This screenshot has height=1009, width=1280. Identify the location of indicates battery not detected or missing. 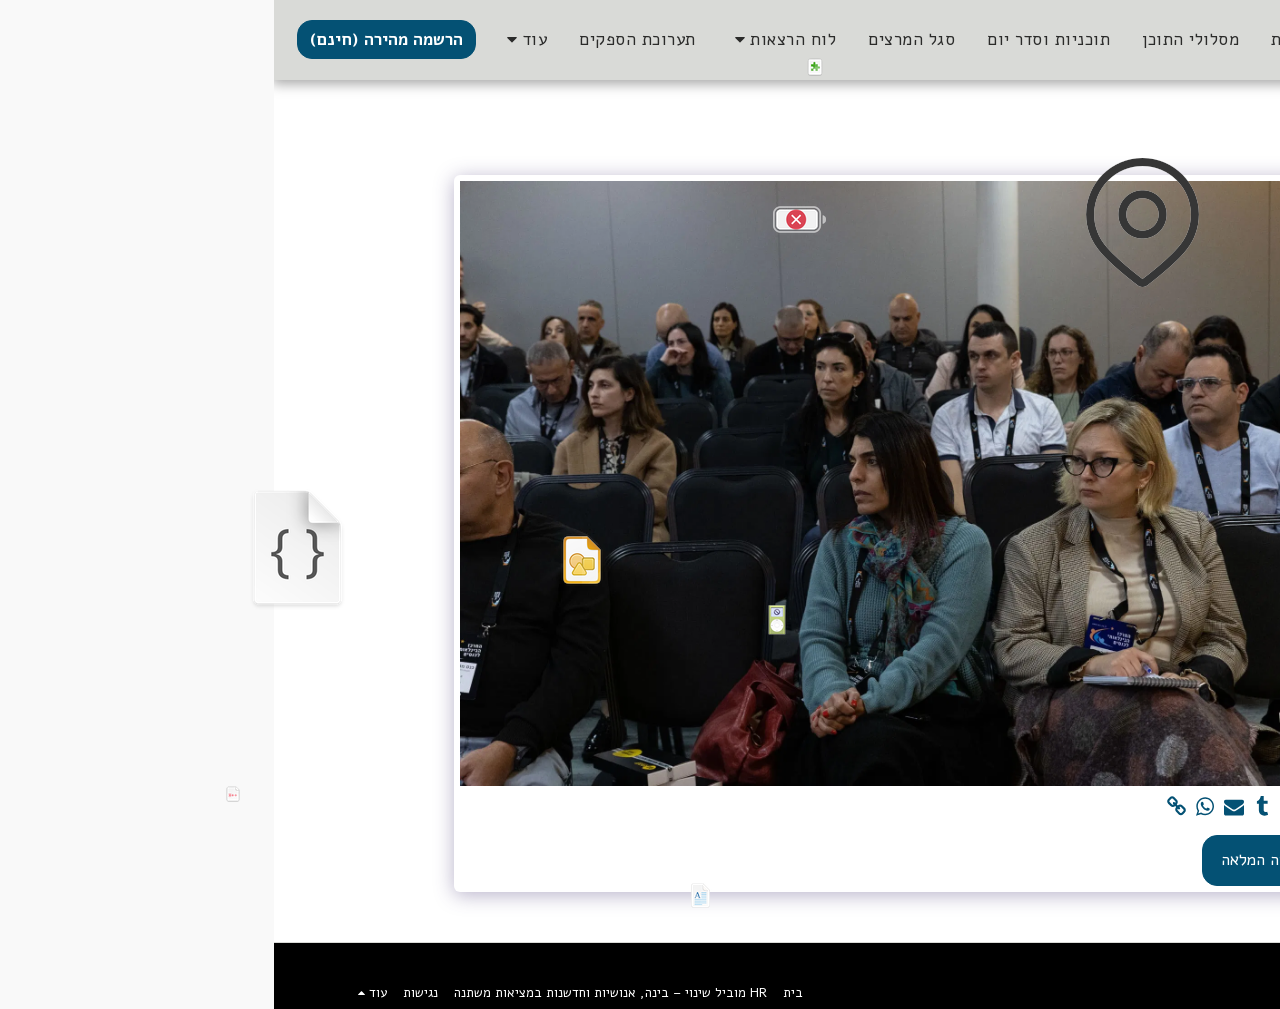
(799, 219).